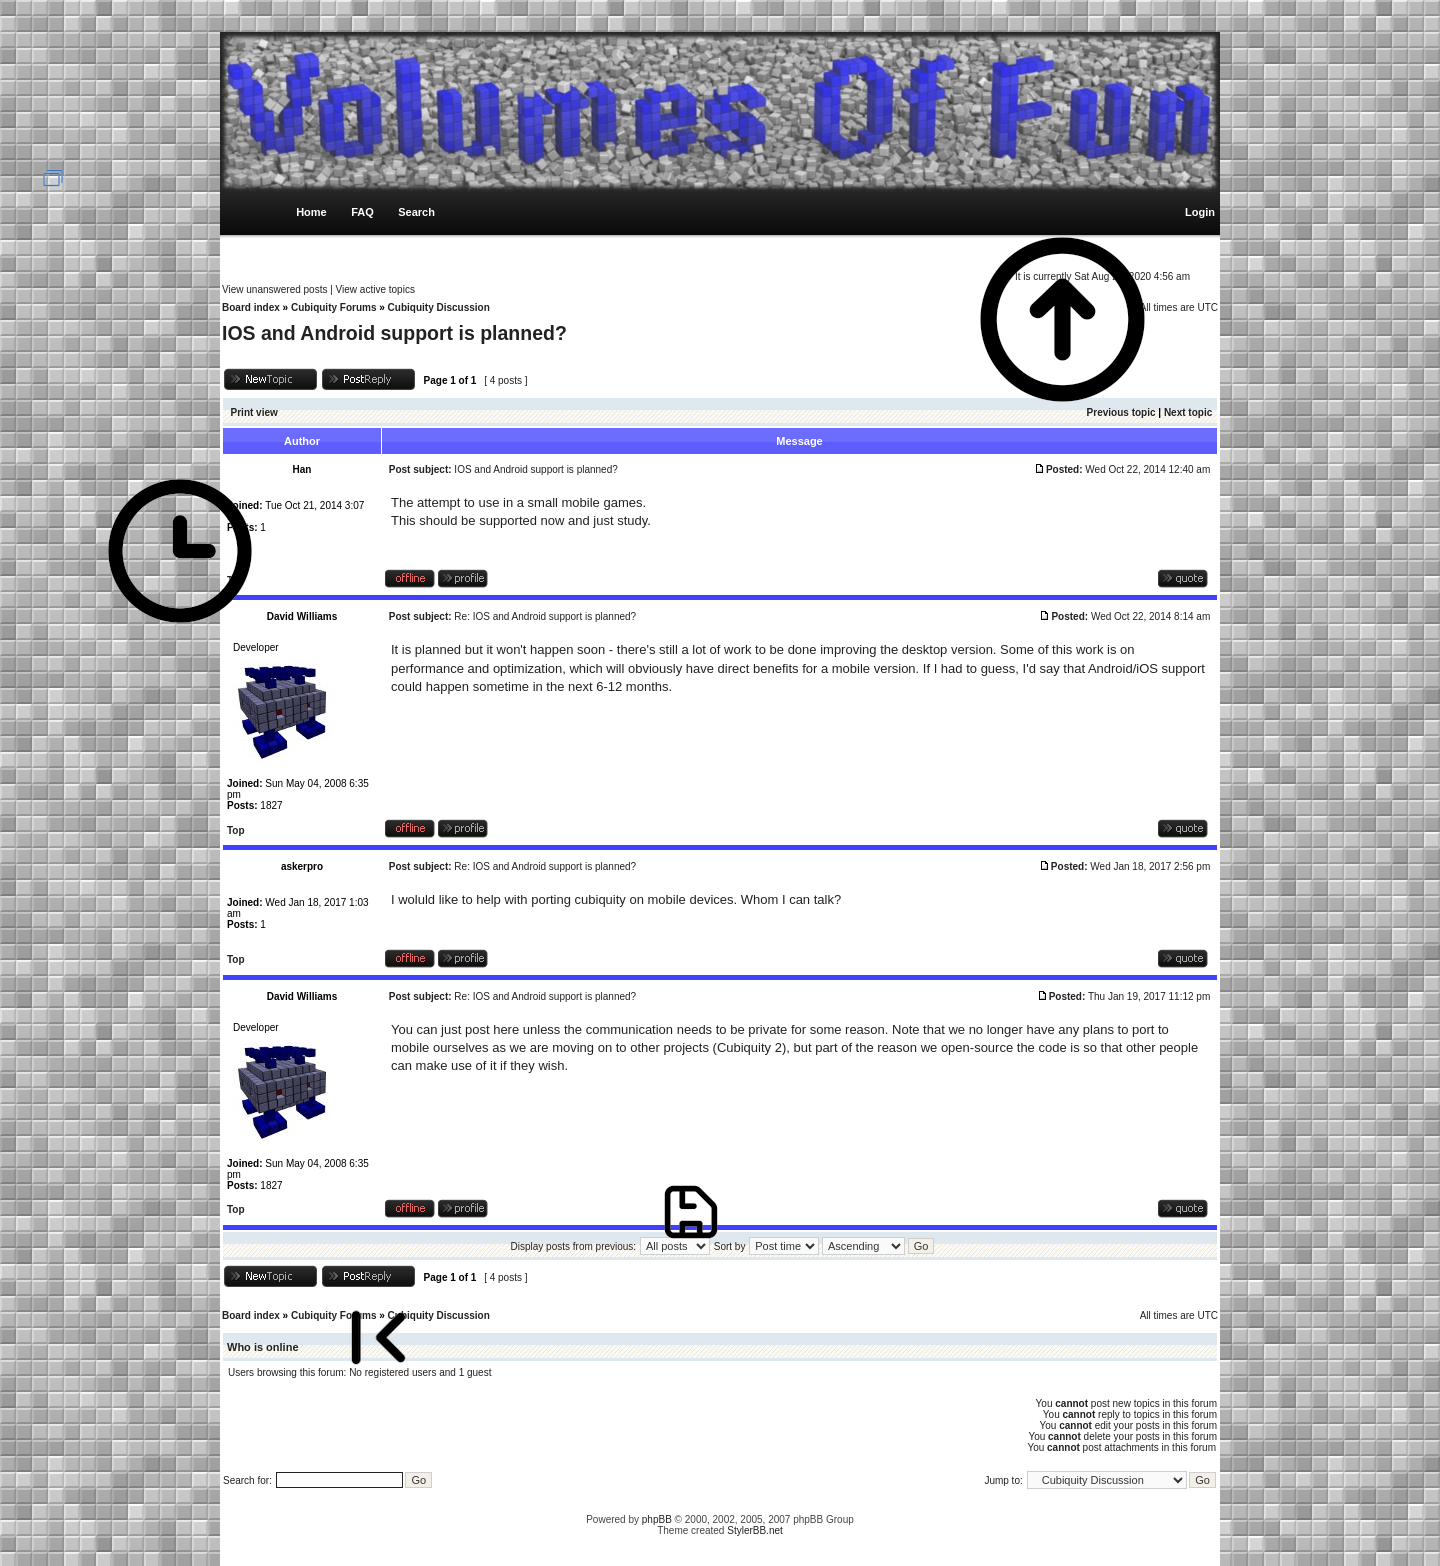 The width and height of the screenshot is (1440, 1566). I want to click on view time or clock settings, so click(180, 551).